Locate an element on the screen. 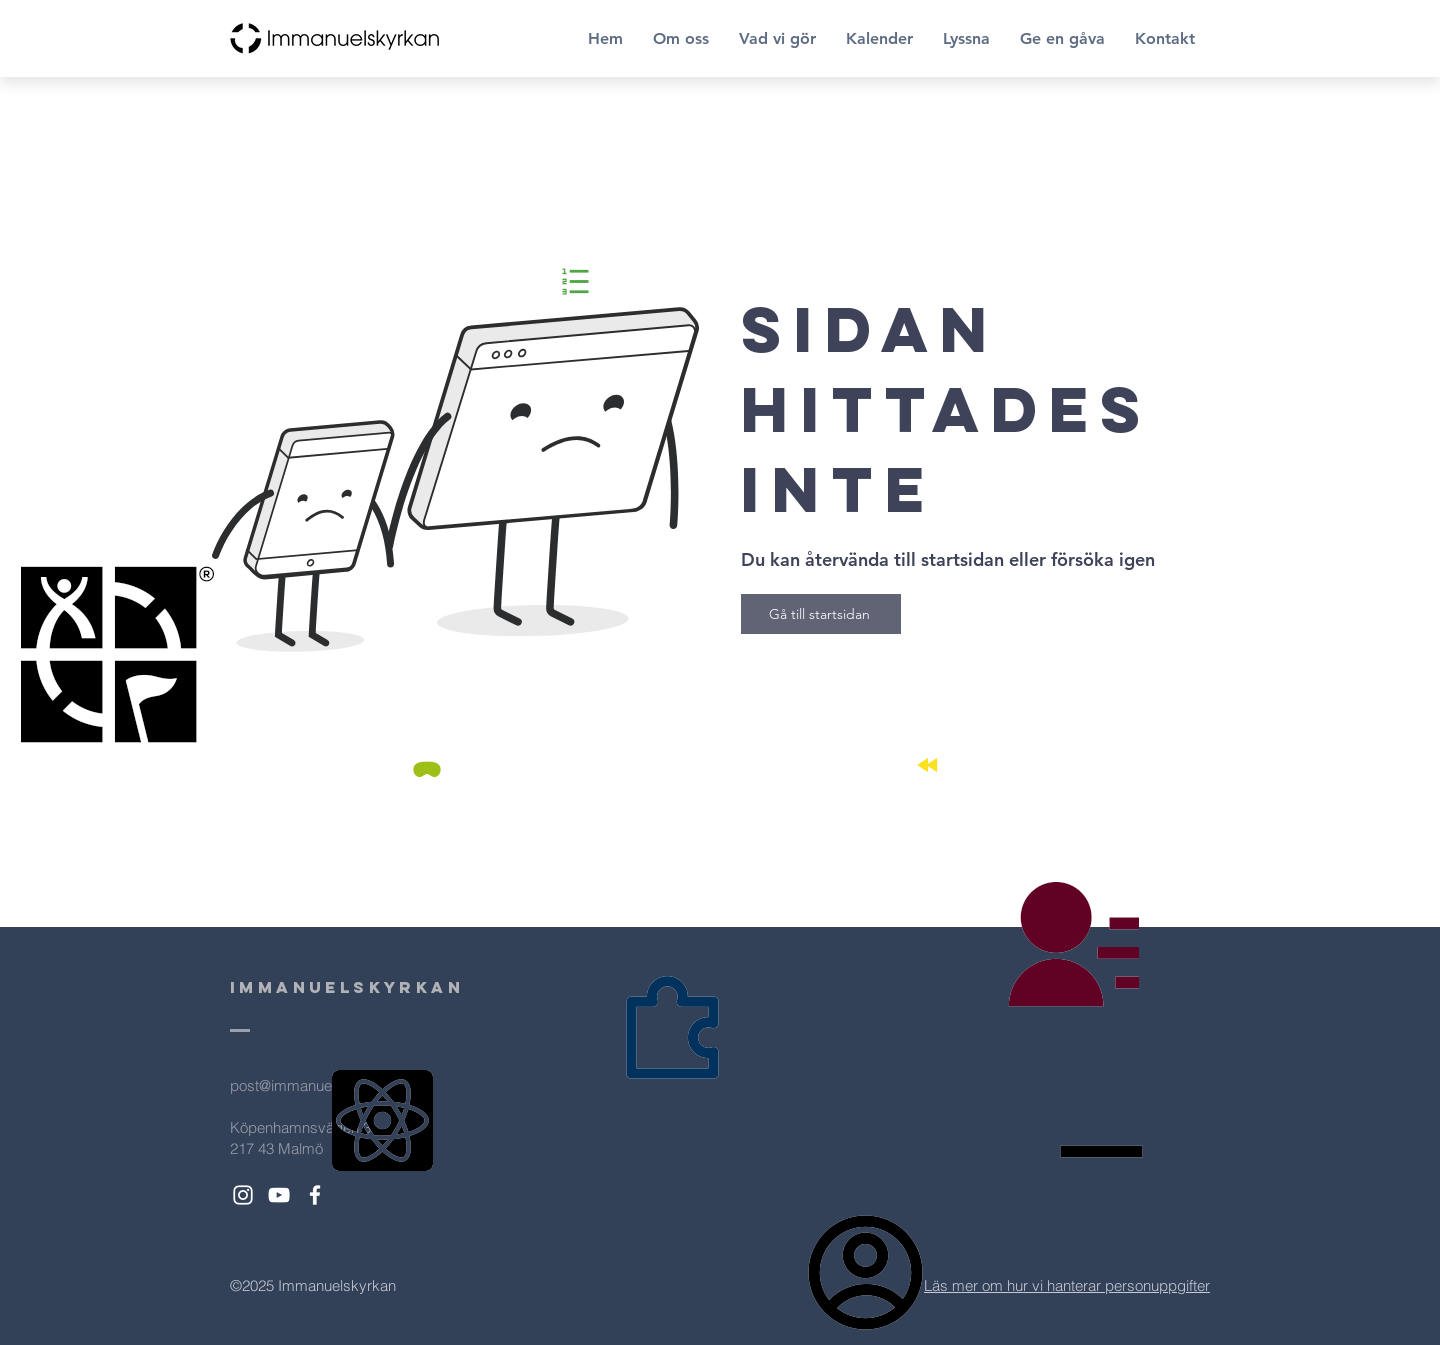 This screenshot has height=1345, width=1440. create a numbered list is located at coordinates (575, 281).